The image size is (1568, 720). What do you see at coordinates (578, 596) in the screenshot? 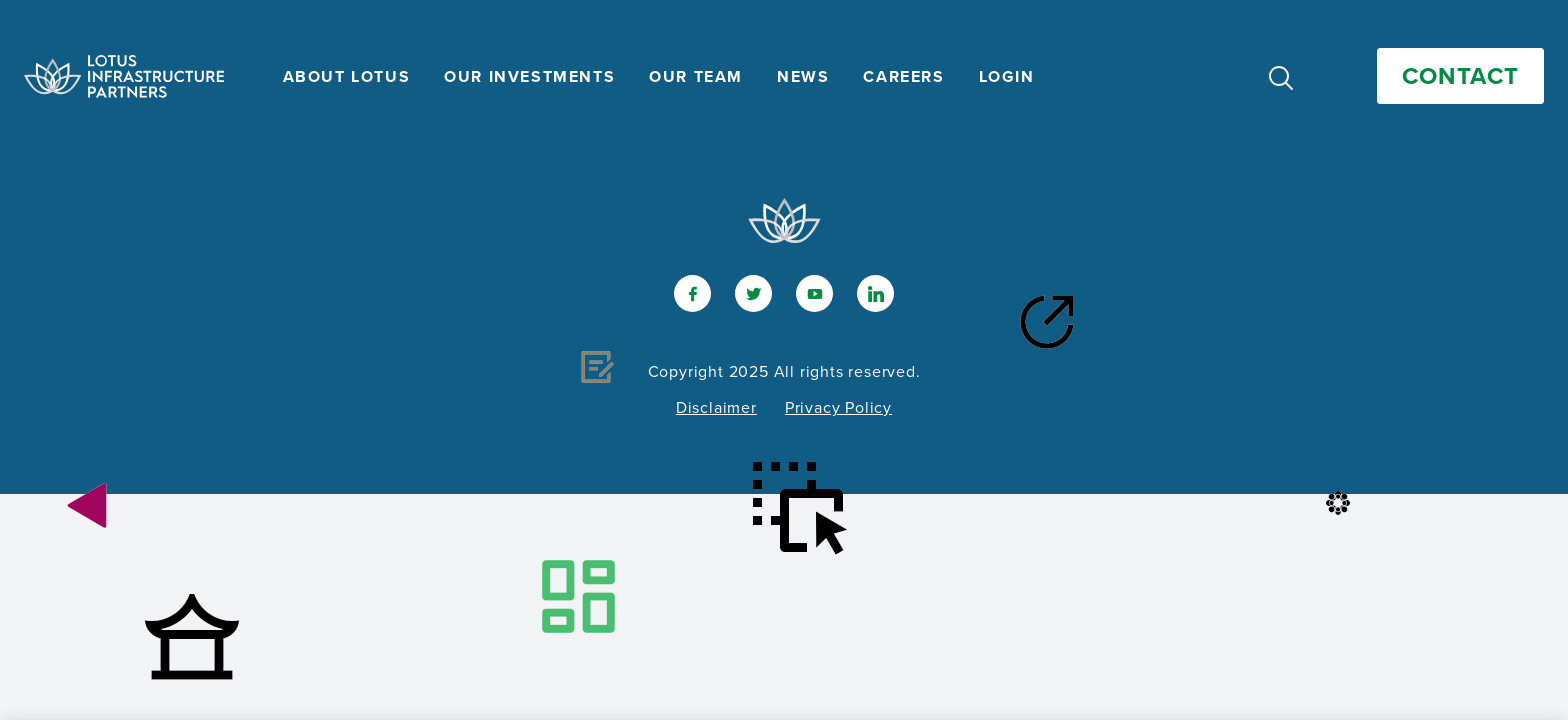
I see `access the dashboard` at bounding box center [578, 596].